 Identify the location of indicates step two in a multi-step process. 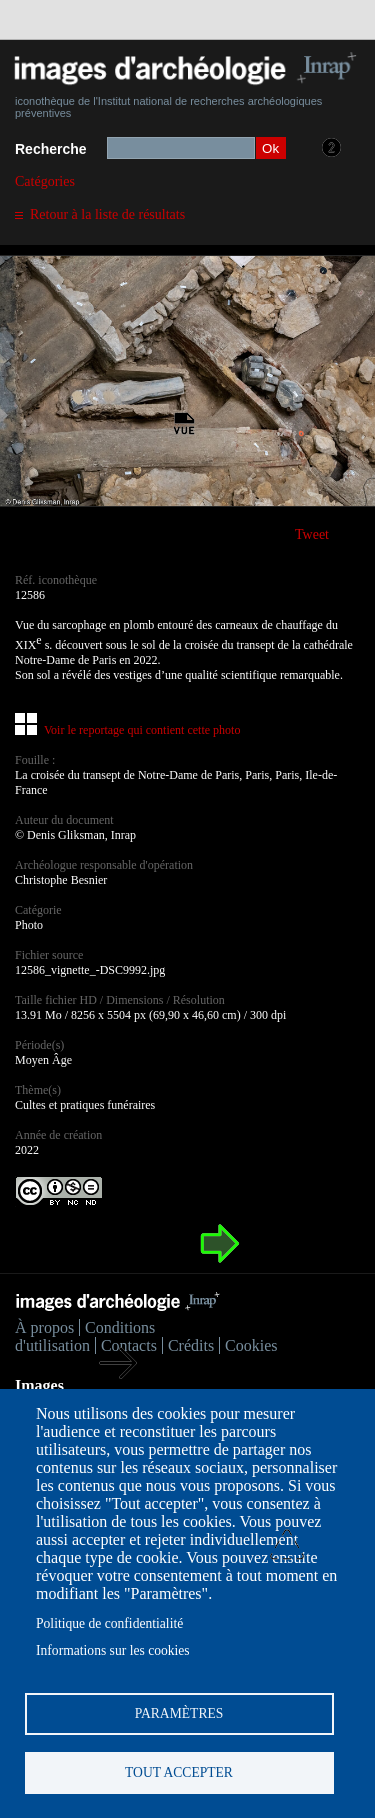
(331, 147).